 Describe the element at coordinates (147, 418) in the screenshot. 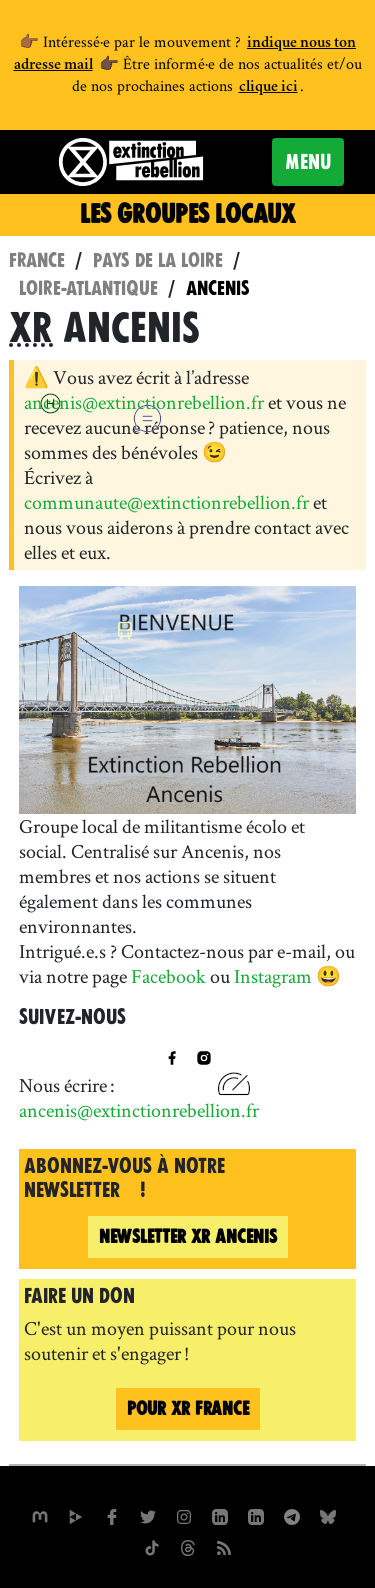

I see `open chat or messaging` at that location.